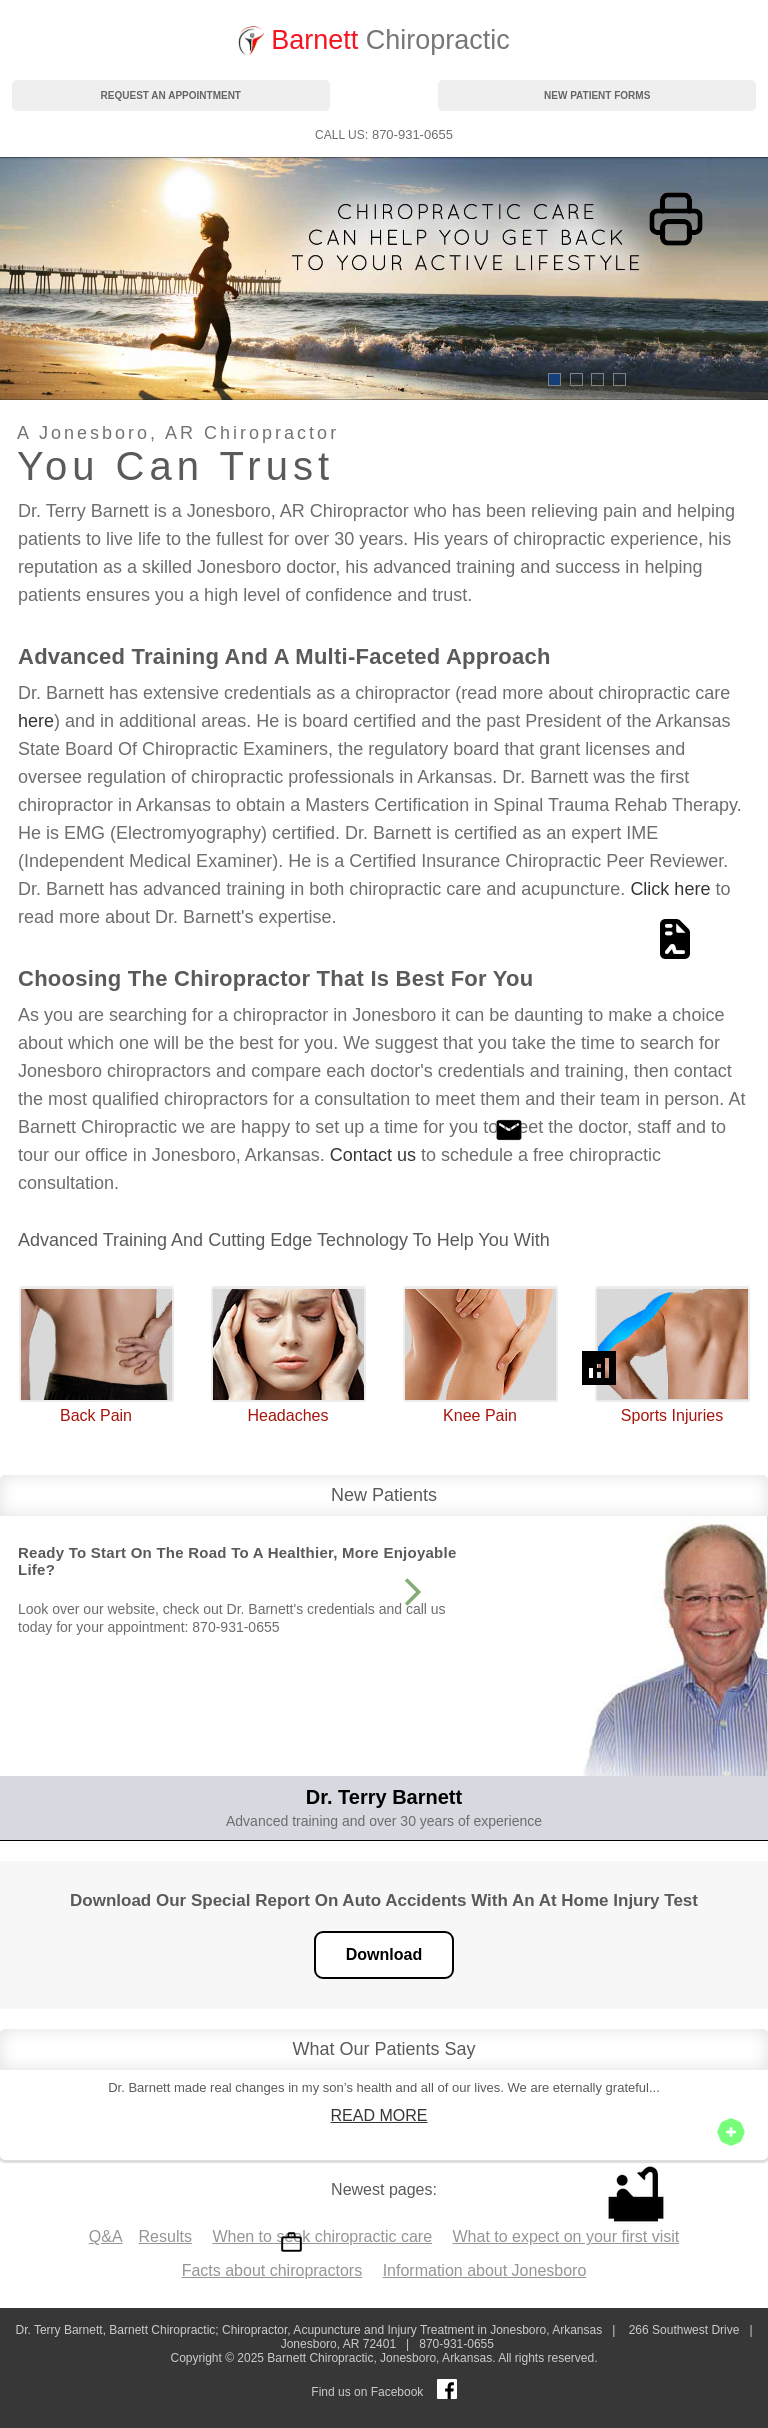  I want to click on navigate to the next item or screen, so click(413, 1592).